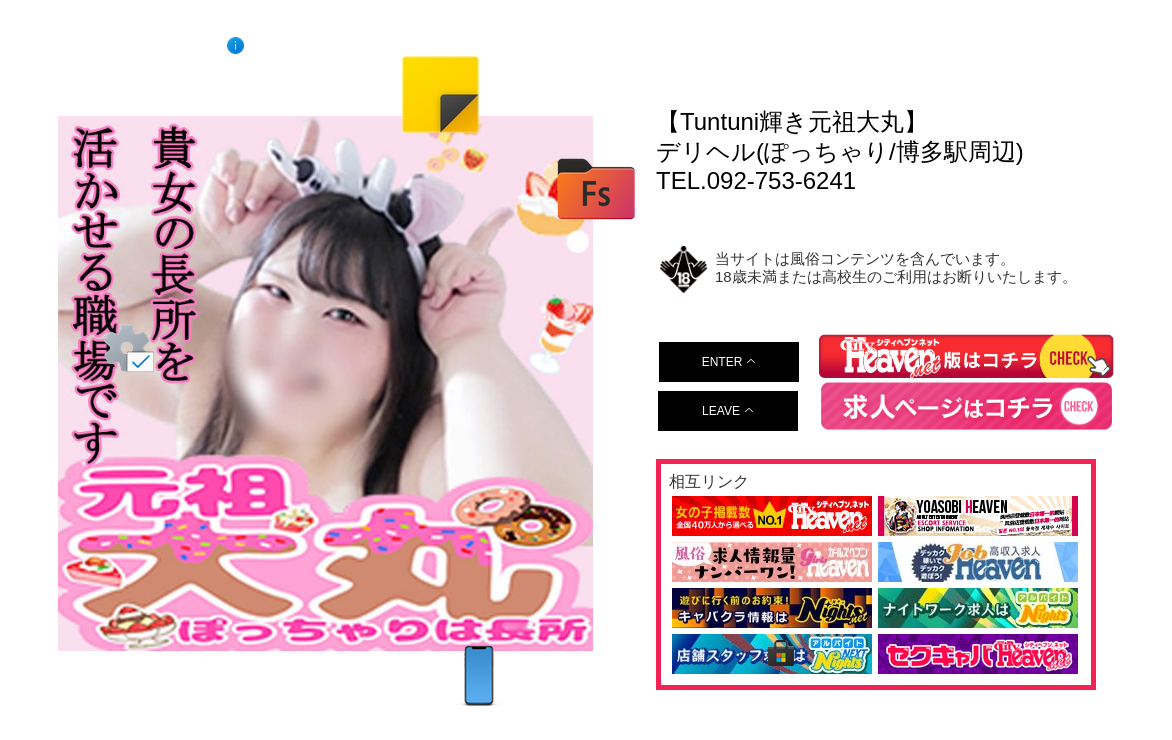 This screenshot has width=1172, height=740. What do you see at coordinates (596, 191) in the screenshot?
I see `open adobe fuse project folder` at bounding box center [596, 191].